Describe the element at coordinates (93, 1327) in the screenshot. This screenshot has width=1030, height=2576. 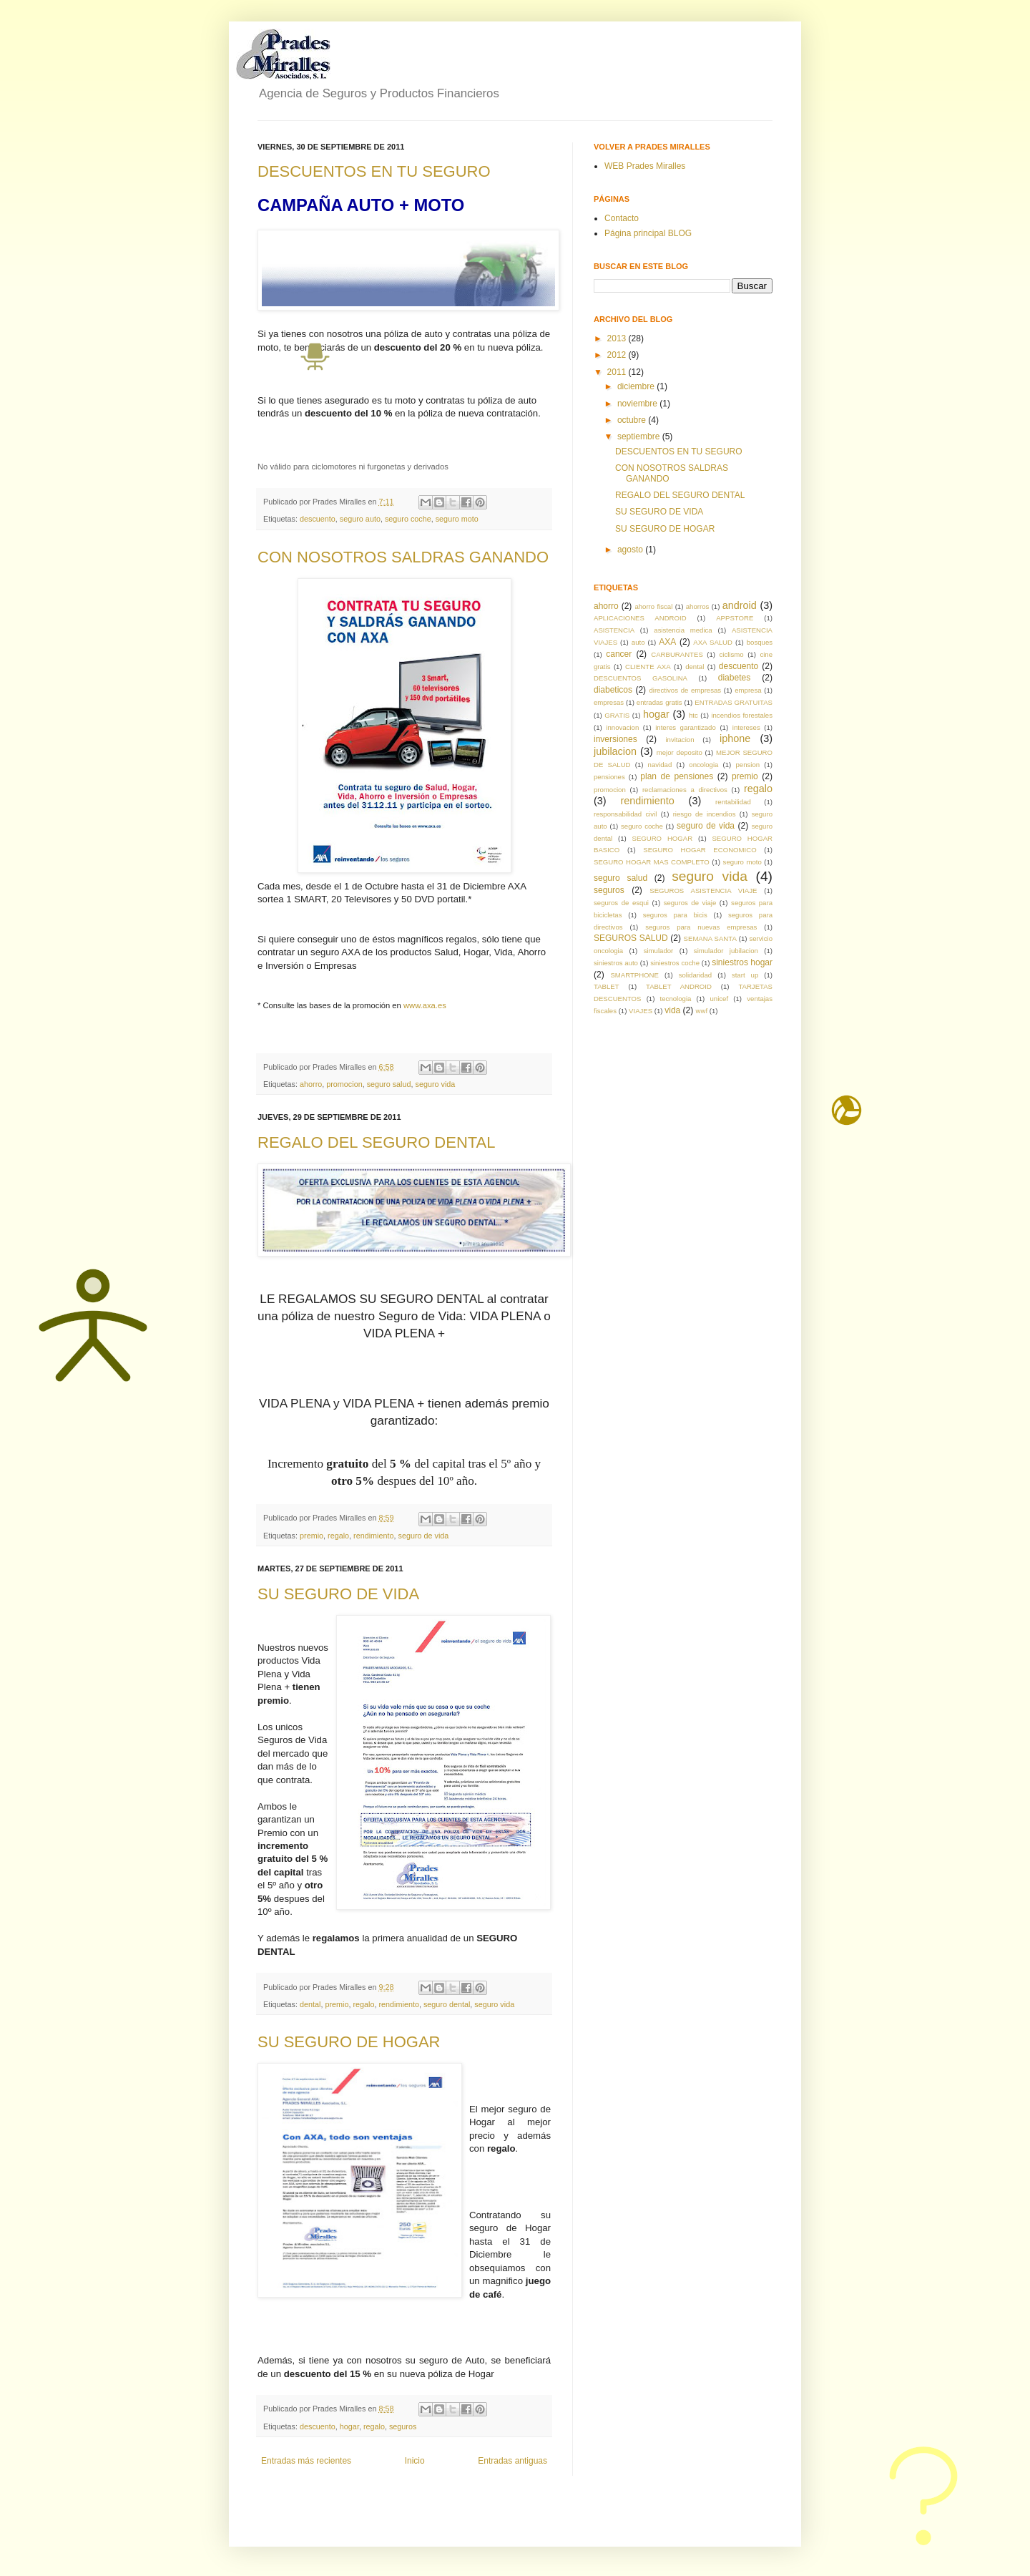
I see `view user profile` at that location.